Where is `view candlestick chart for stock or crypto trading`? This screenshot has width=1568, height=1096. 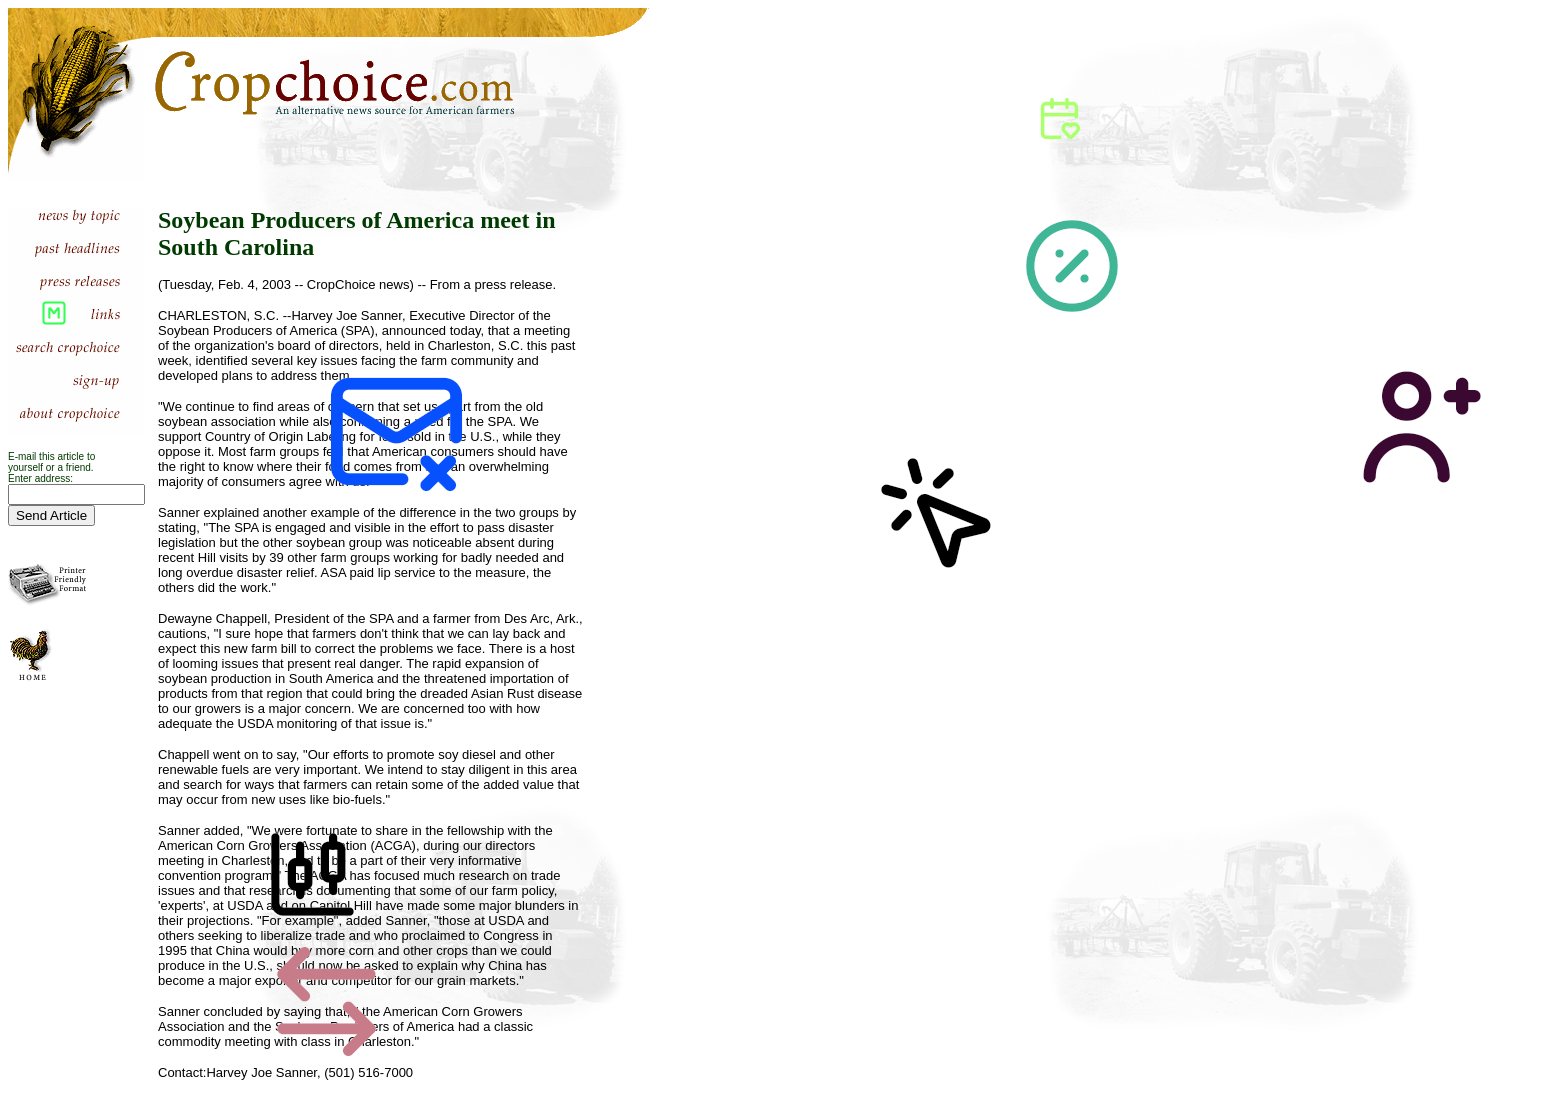
view candlestick chart for stock or crypto trading is located at coordinates (312, 874).